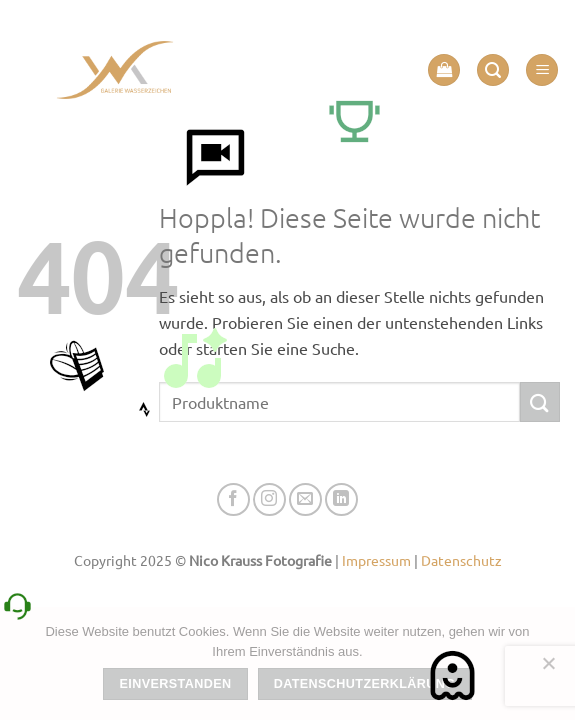  What do you see at coordinates (197, 361) in the screenshot?
I see `access AI-powered music features` at bounding box center [197, 361].